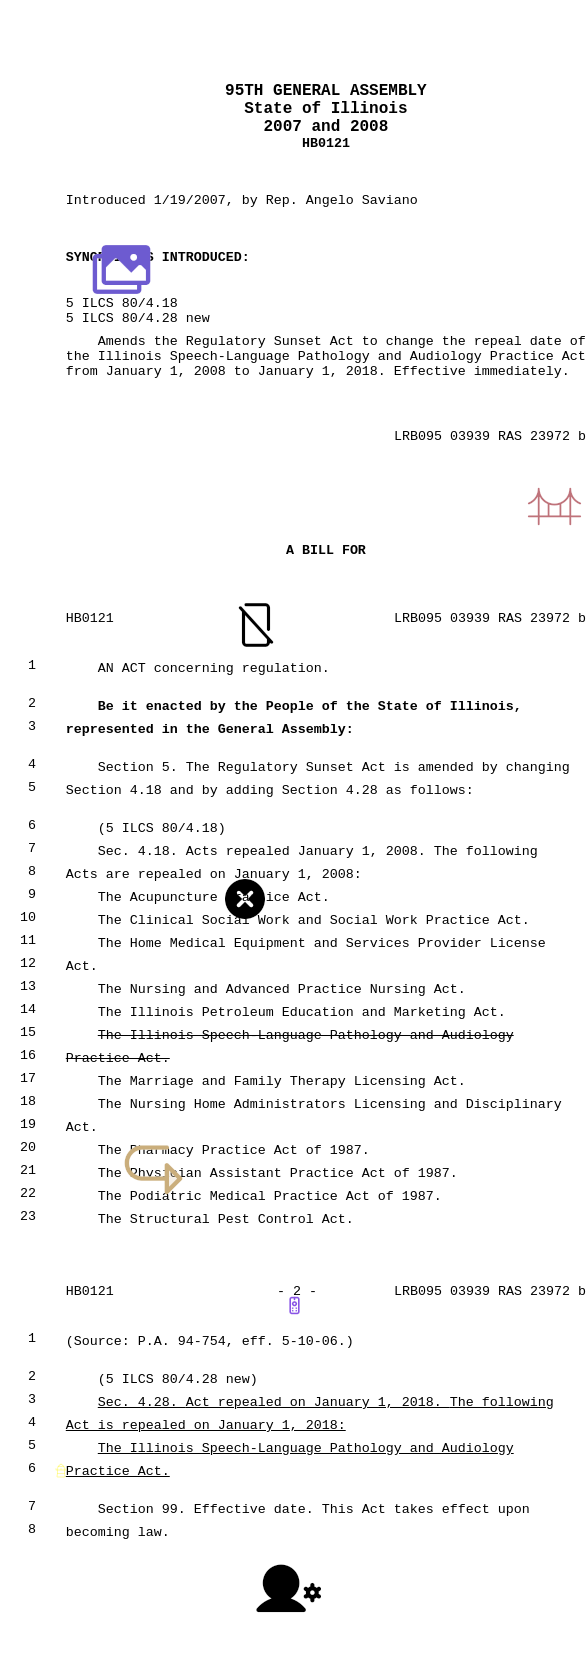  I want to click on access remote control settings, so click(294, 1305).